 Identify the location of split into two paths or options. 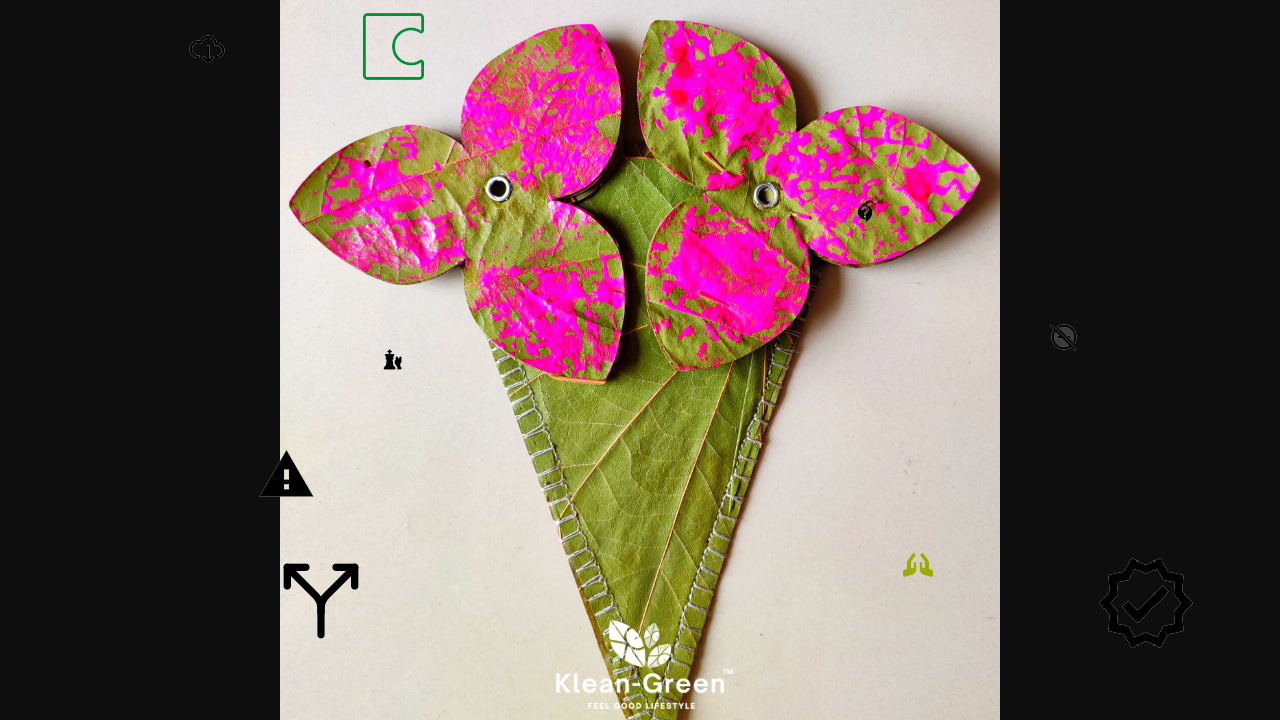
(321, 601).